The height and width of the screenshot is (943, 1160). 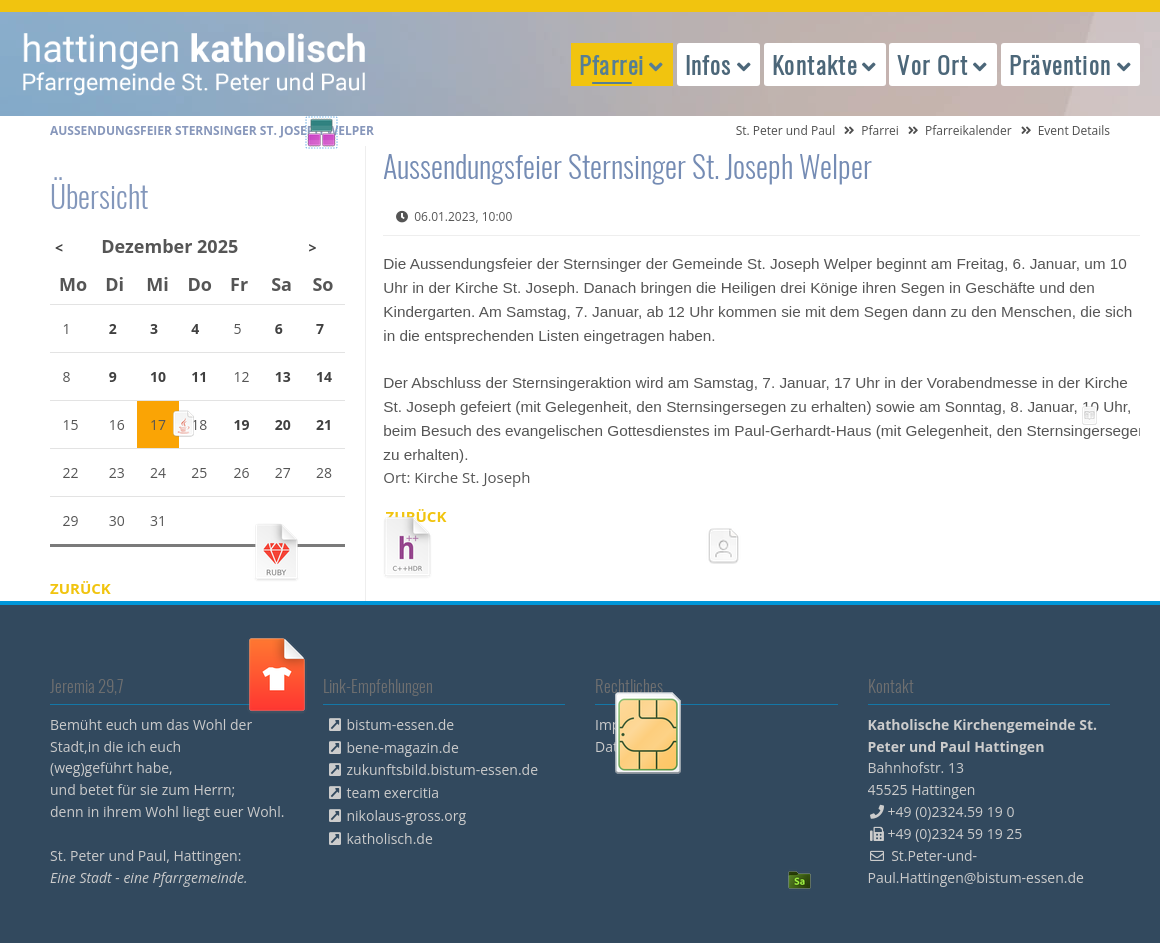 What do you see at coordinates (648, 733) in the screenshot?
I see `manage SIM card authentication settings` at bounding box center [648, 733].